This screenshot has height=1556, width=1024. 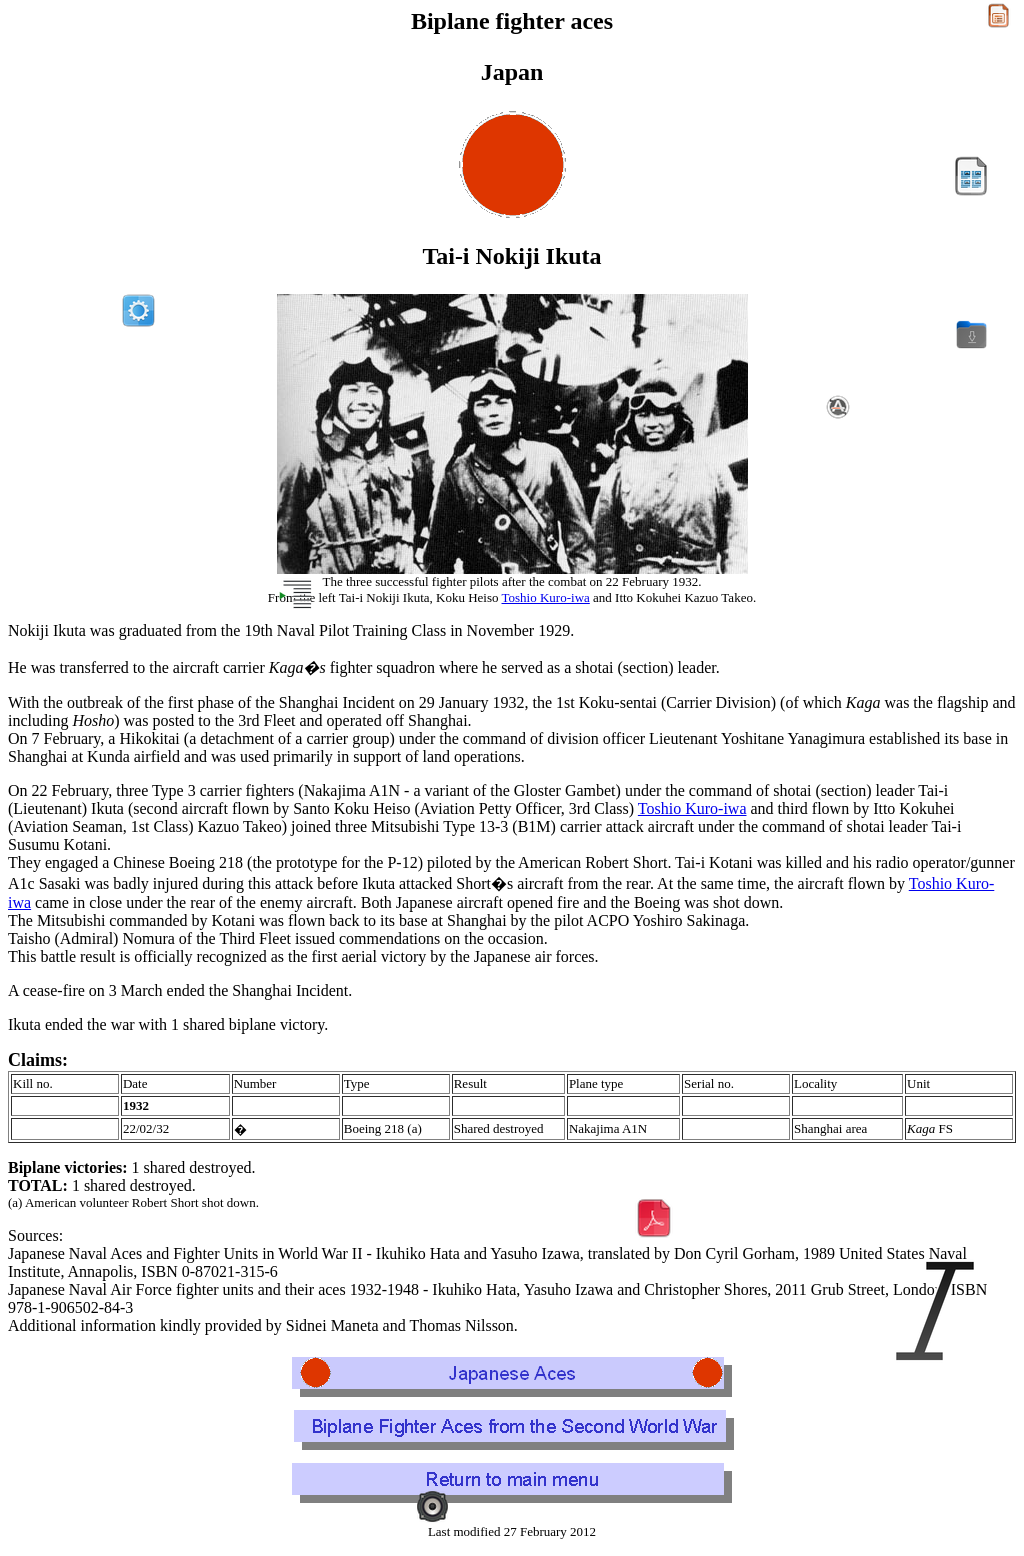 I want to click on apply italic formatting to selected text, so click(x=935, y=1311).